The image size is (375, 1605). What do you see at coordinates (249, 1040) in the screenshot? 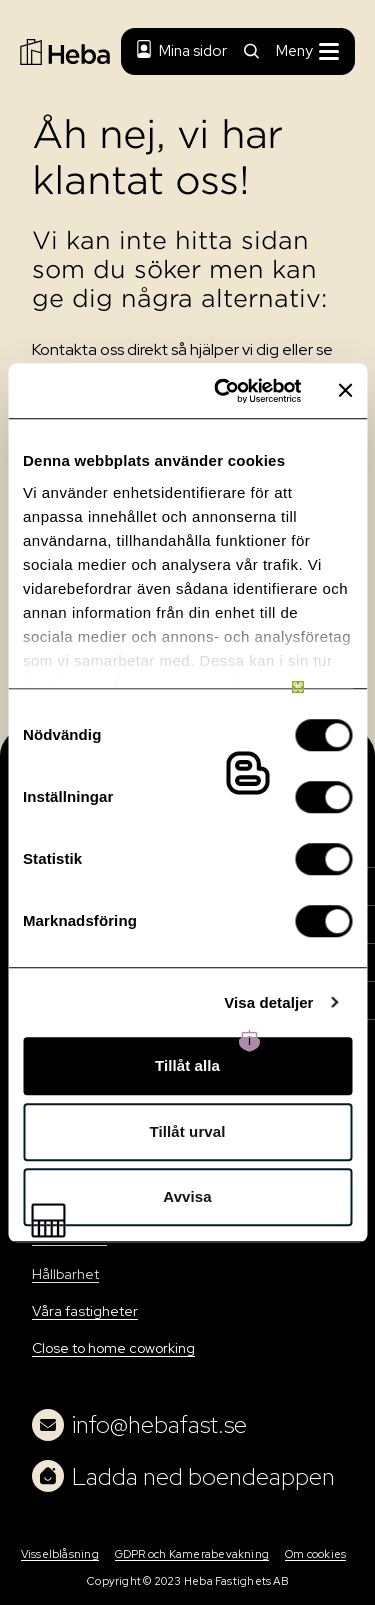
I see `access boat or ferry services` at bounding box center [249, 1040].